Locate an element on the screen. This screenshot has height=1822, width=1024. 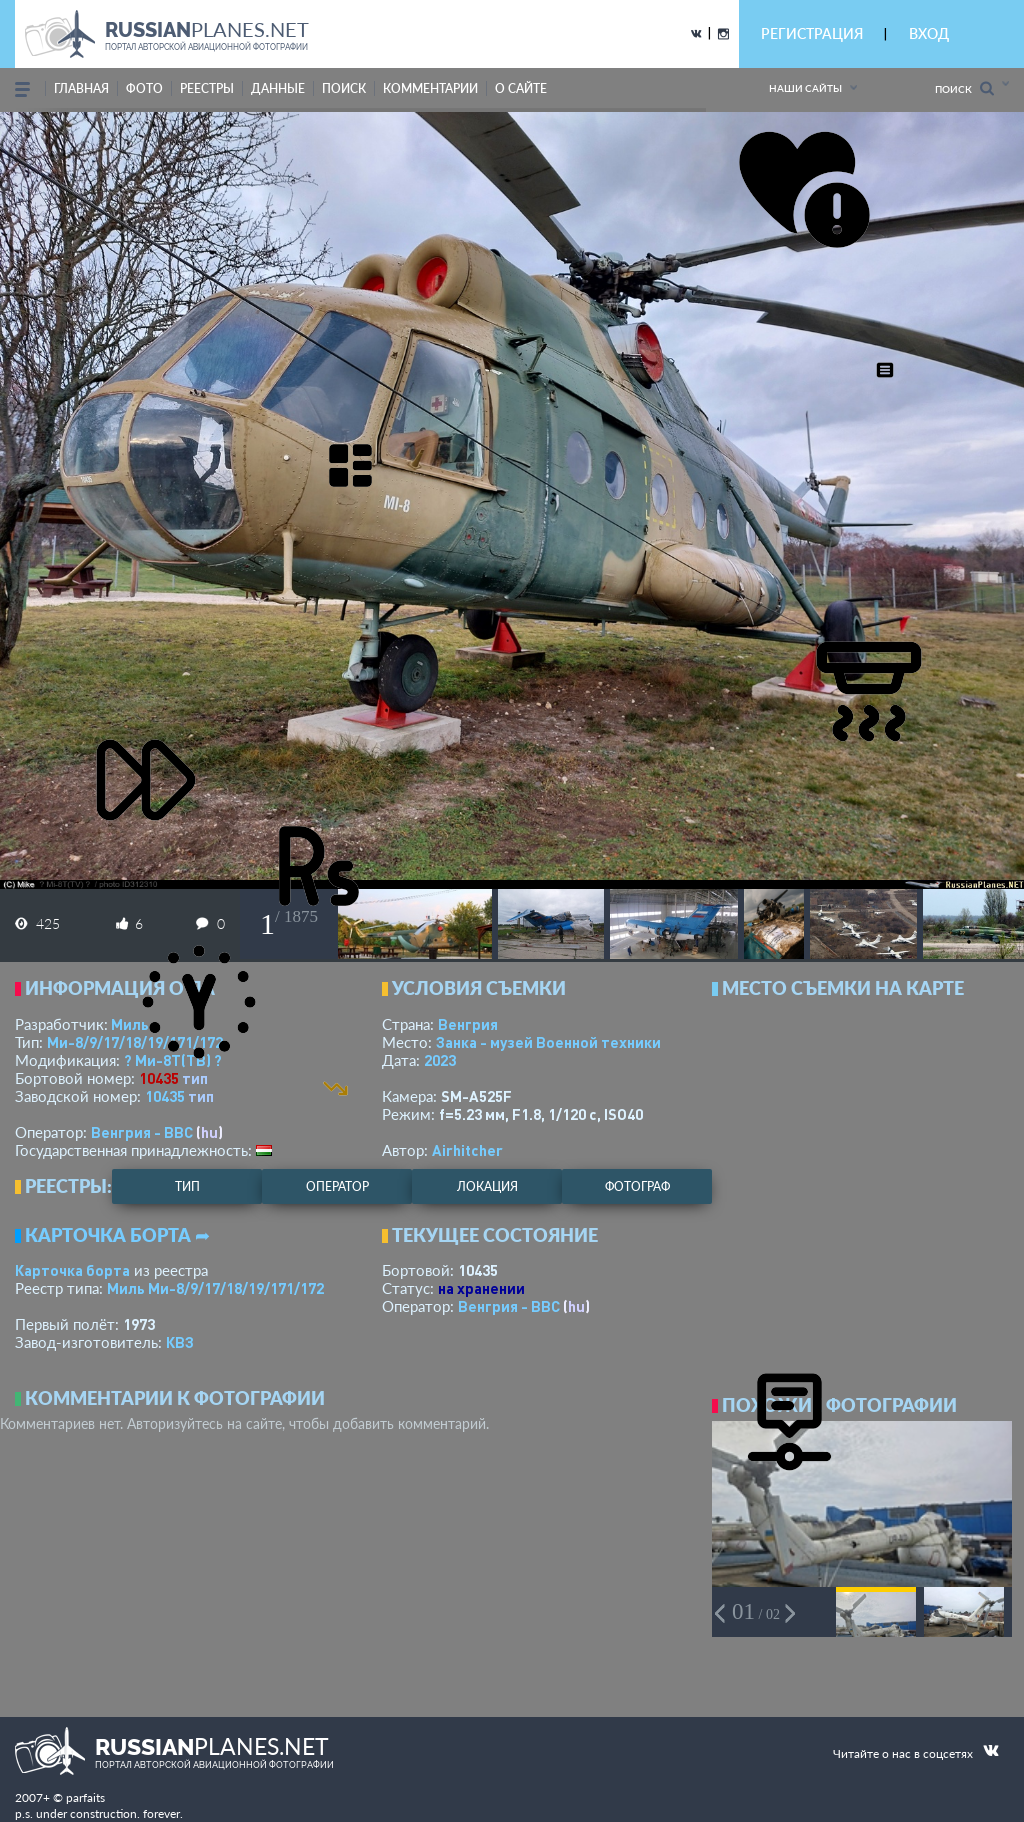
health alert or warning notification is located at coordinates (804, 182).